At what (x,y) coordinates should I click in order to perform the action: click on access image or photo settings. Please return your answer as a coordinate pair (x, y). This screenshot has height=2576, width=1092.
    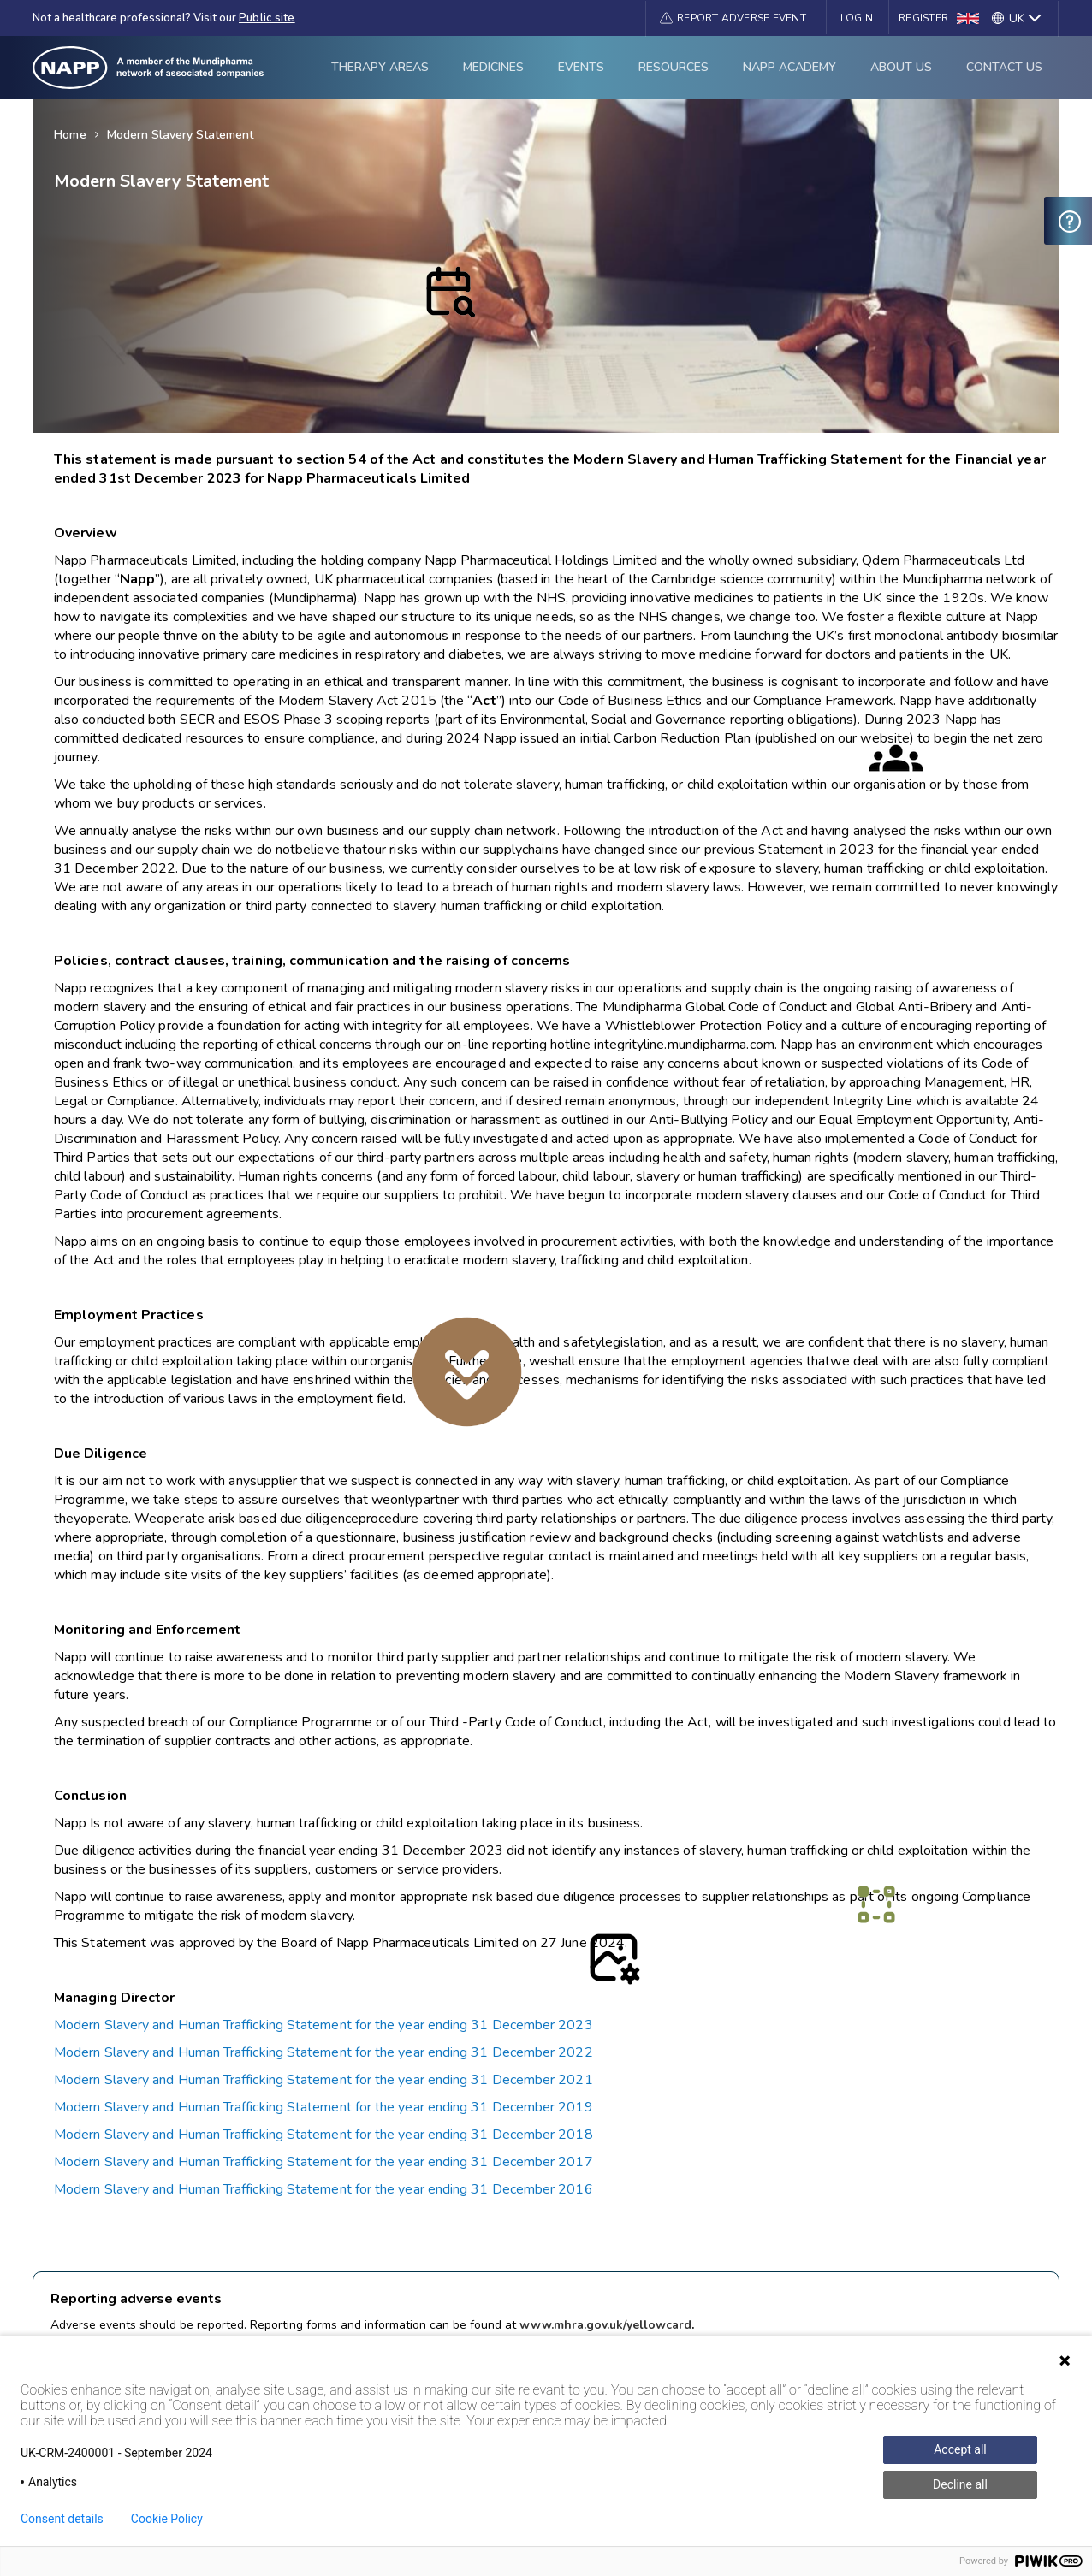
    Looking at the image, I should click on (614, 1957).